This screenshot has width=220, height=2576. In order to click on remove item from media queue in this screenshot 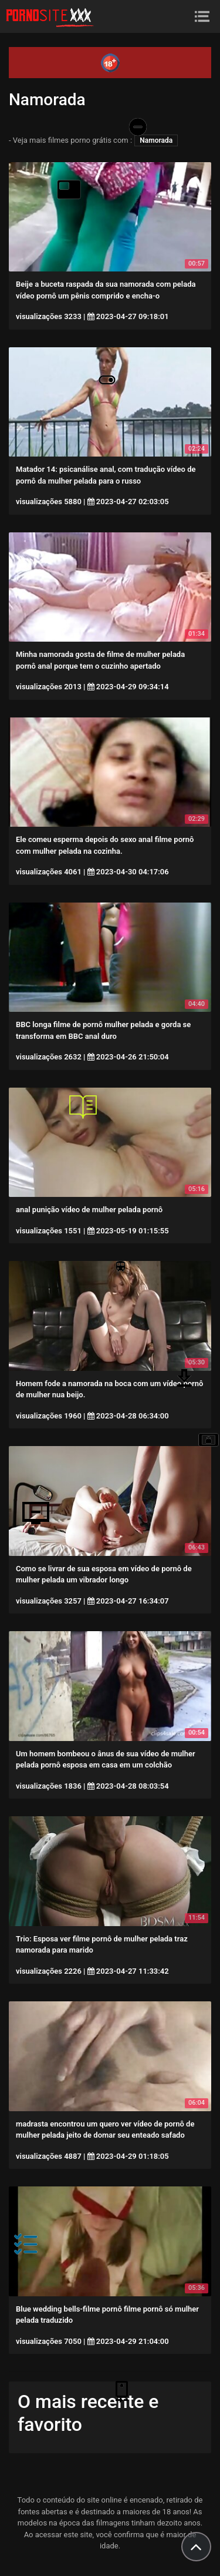, I will do `click(36, 1513)`.